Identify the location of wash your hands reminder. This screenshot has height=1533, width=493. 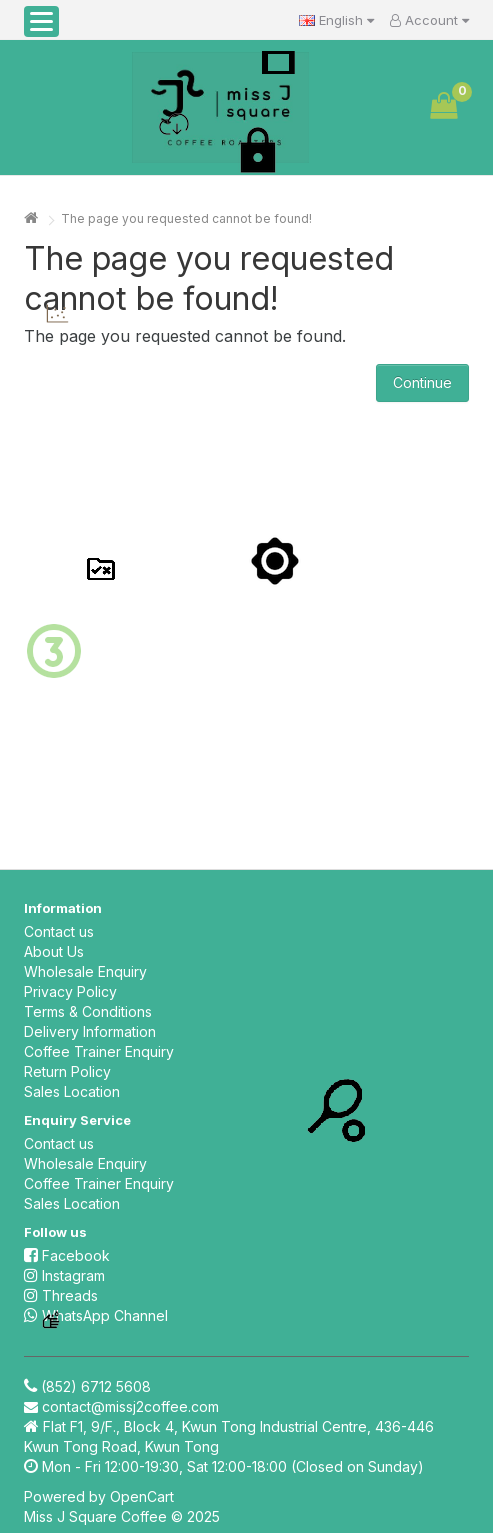
(51, 1319).